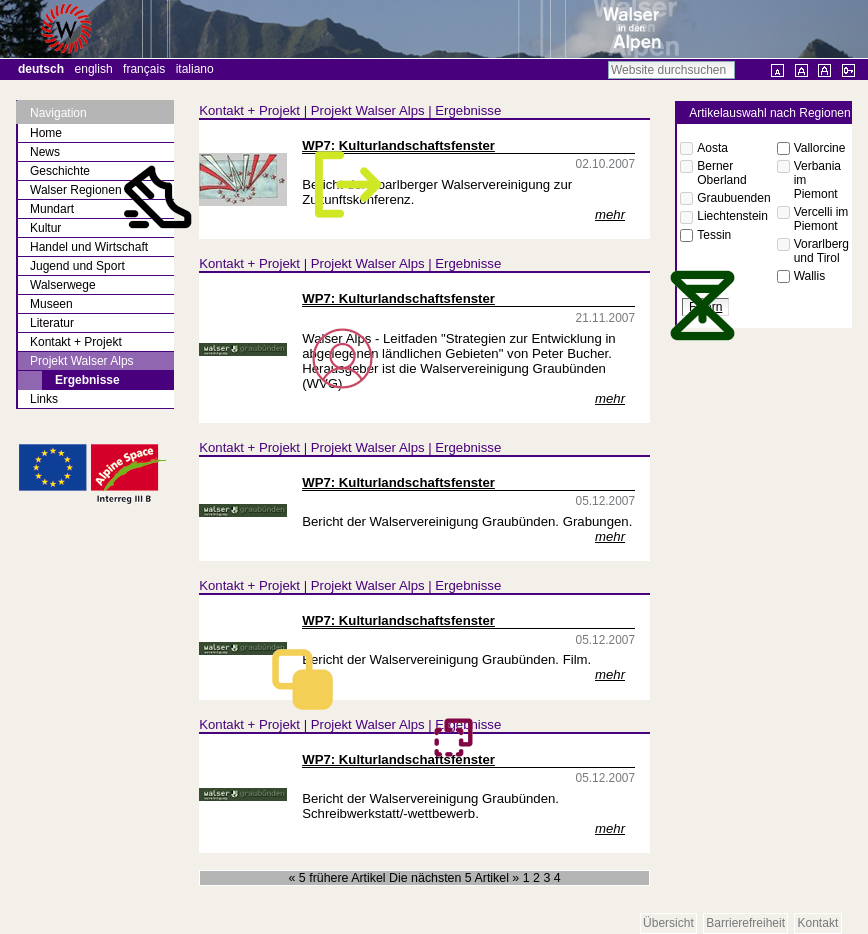 Image resolution: width=868 pixels, height=934 pixels. I want to click on track your running or walking activity, so click(156, 200).